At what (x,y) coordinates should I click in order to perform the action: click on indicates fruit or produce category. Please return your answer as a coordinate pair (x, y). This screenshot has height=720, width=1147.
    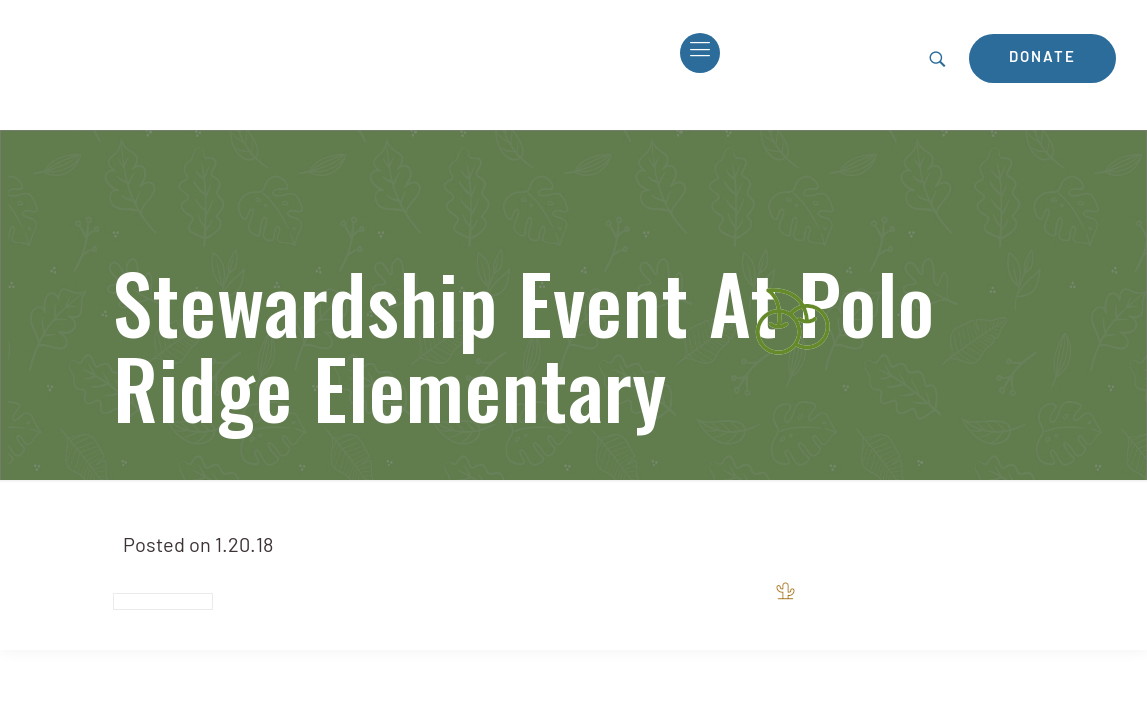
    Looking at the image, I should click on (791, 321).